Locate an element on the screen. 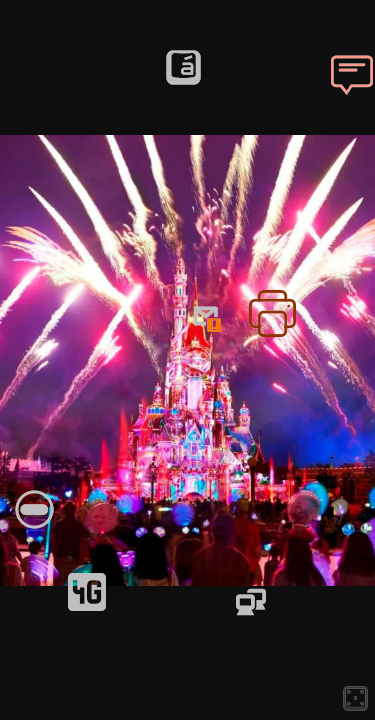 The height and width of the screenshot is (720, 375). open the messaging app is located at coordinates (352, 74).